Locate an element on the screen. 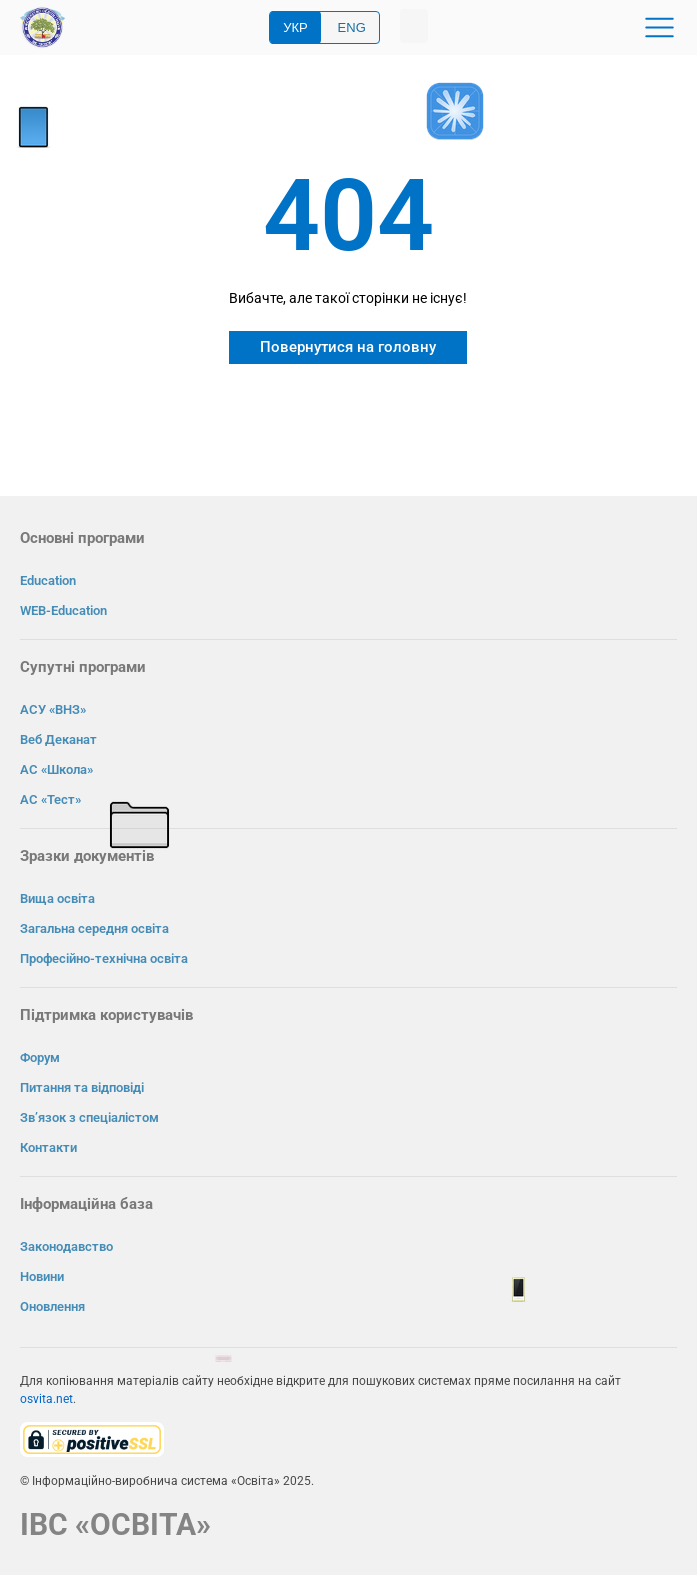 This screenshot has height=1575, width=697. iPad Air device icon is located at coordinates (33, 127).